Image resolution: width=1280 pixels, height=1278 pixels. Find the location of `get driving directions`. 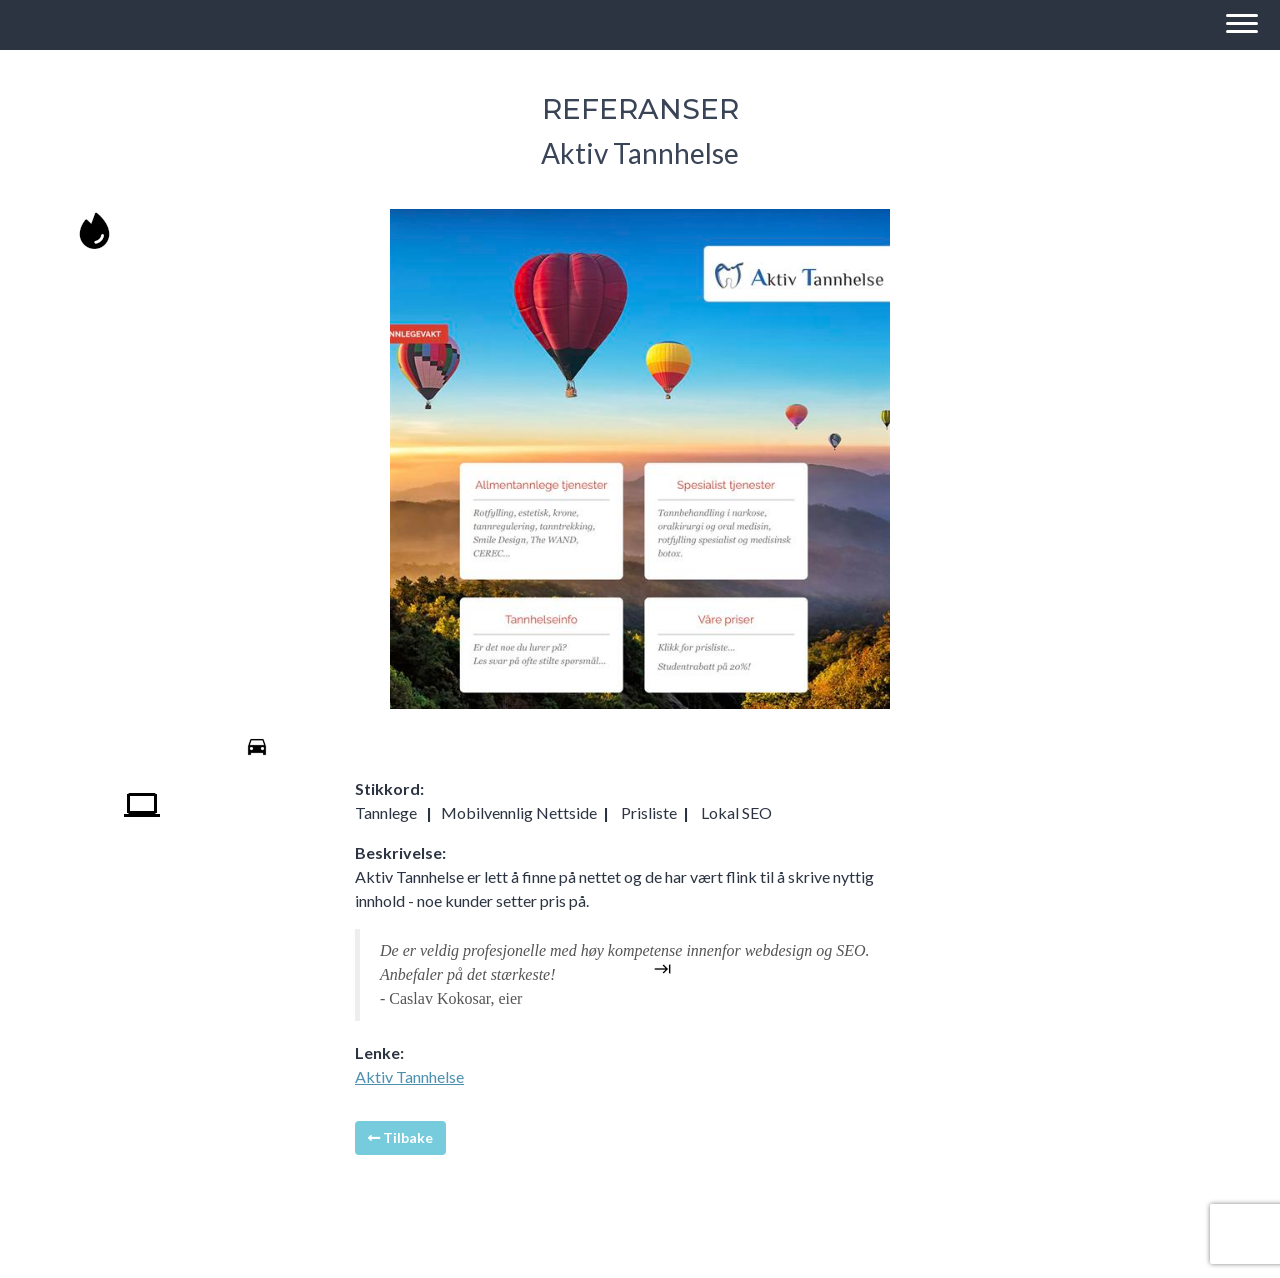

get driving directions is located at coordinates (257, 746).